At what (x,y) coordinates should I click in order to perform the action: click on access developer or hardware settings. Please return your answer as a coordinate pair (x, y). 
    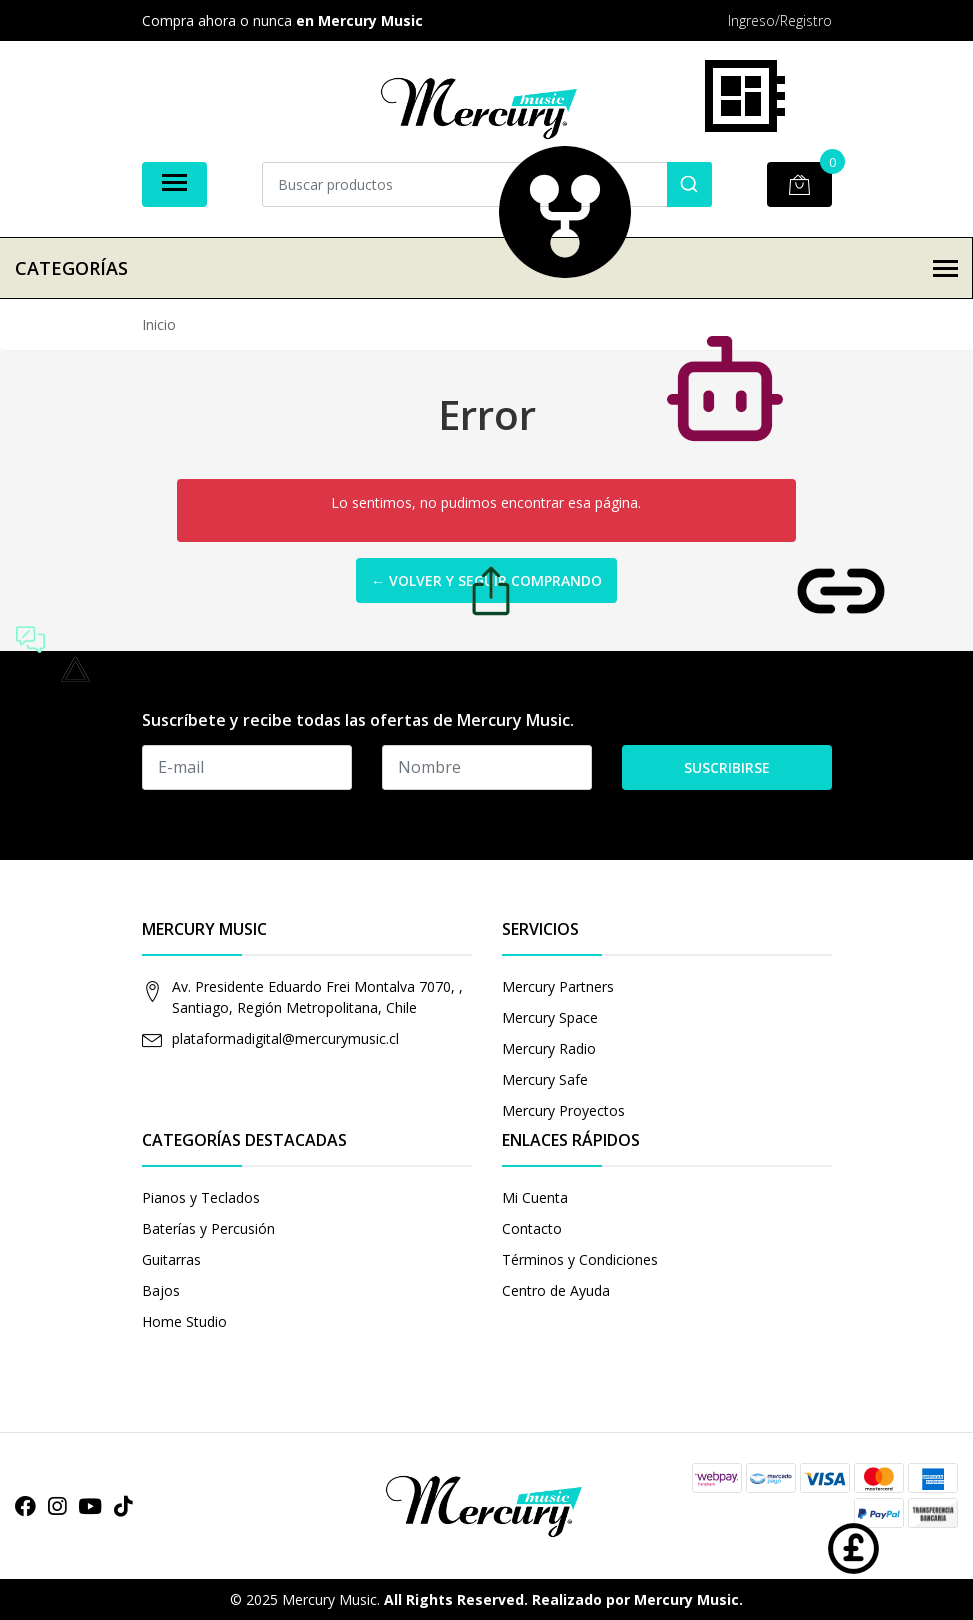
    Looking at the image, I should click on (745, 96).